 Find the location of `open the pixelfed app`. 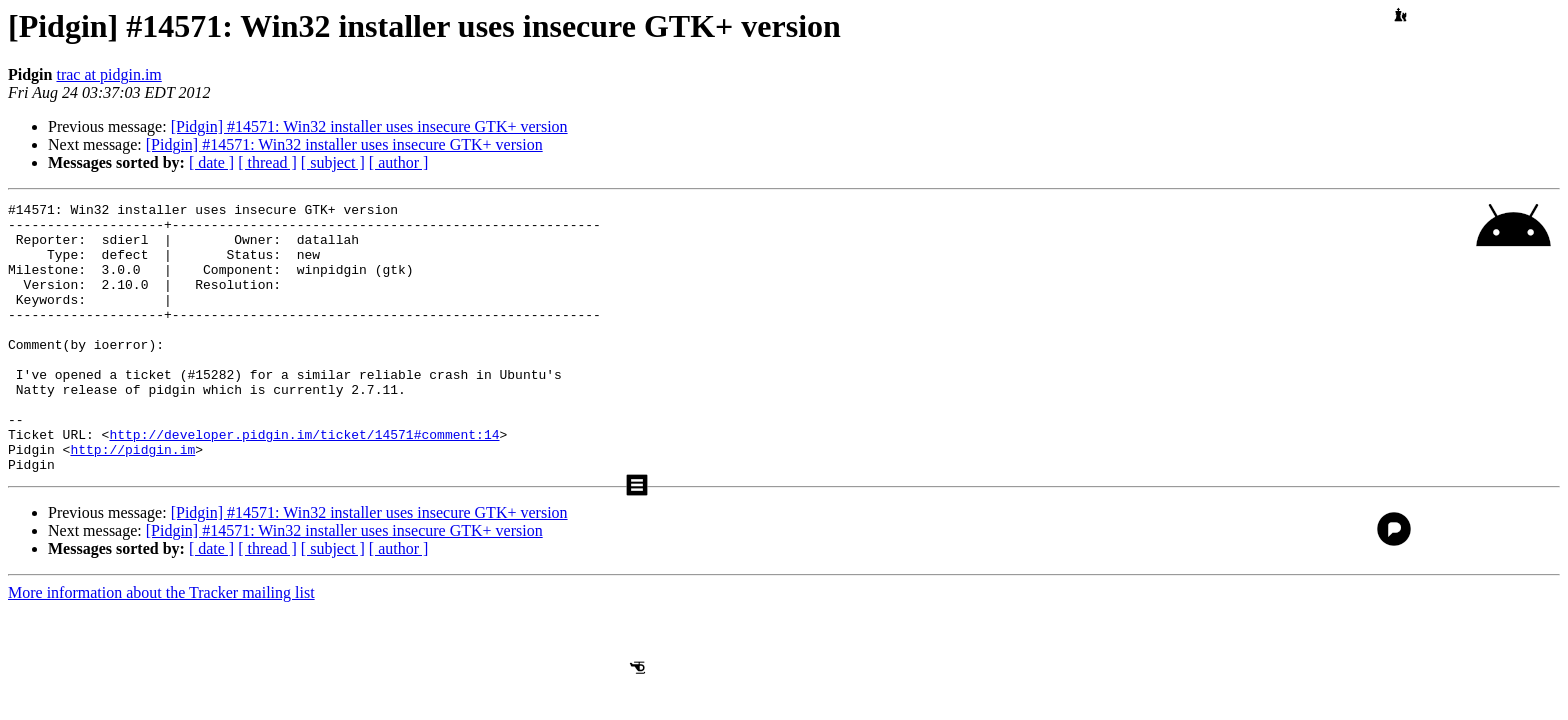

open the pixelfed app is located at coordinates (1394, 529).